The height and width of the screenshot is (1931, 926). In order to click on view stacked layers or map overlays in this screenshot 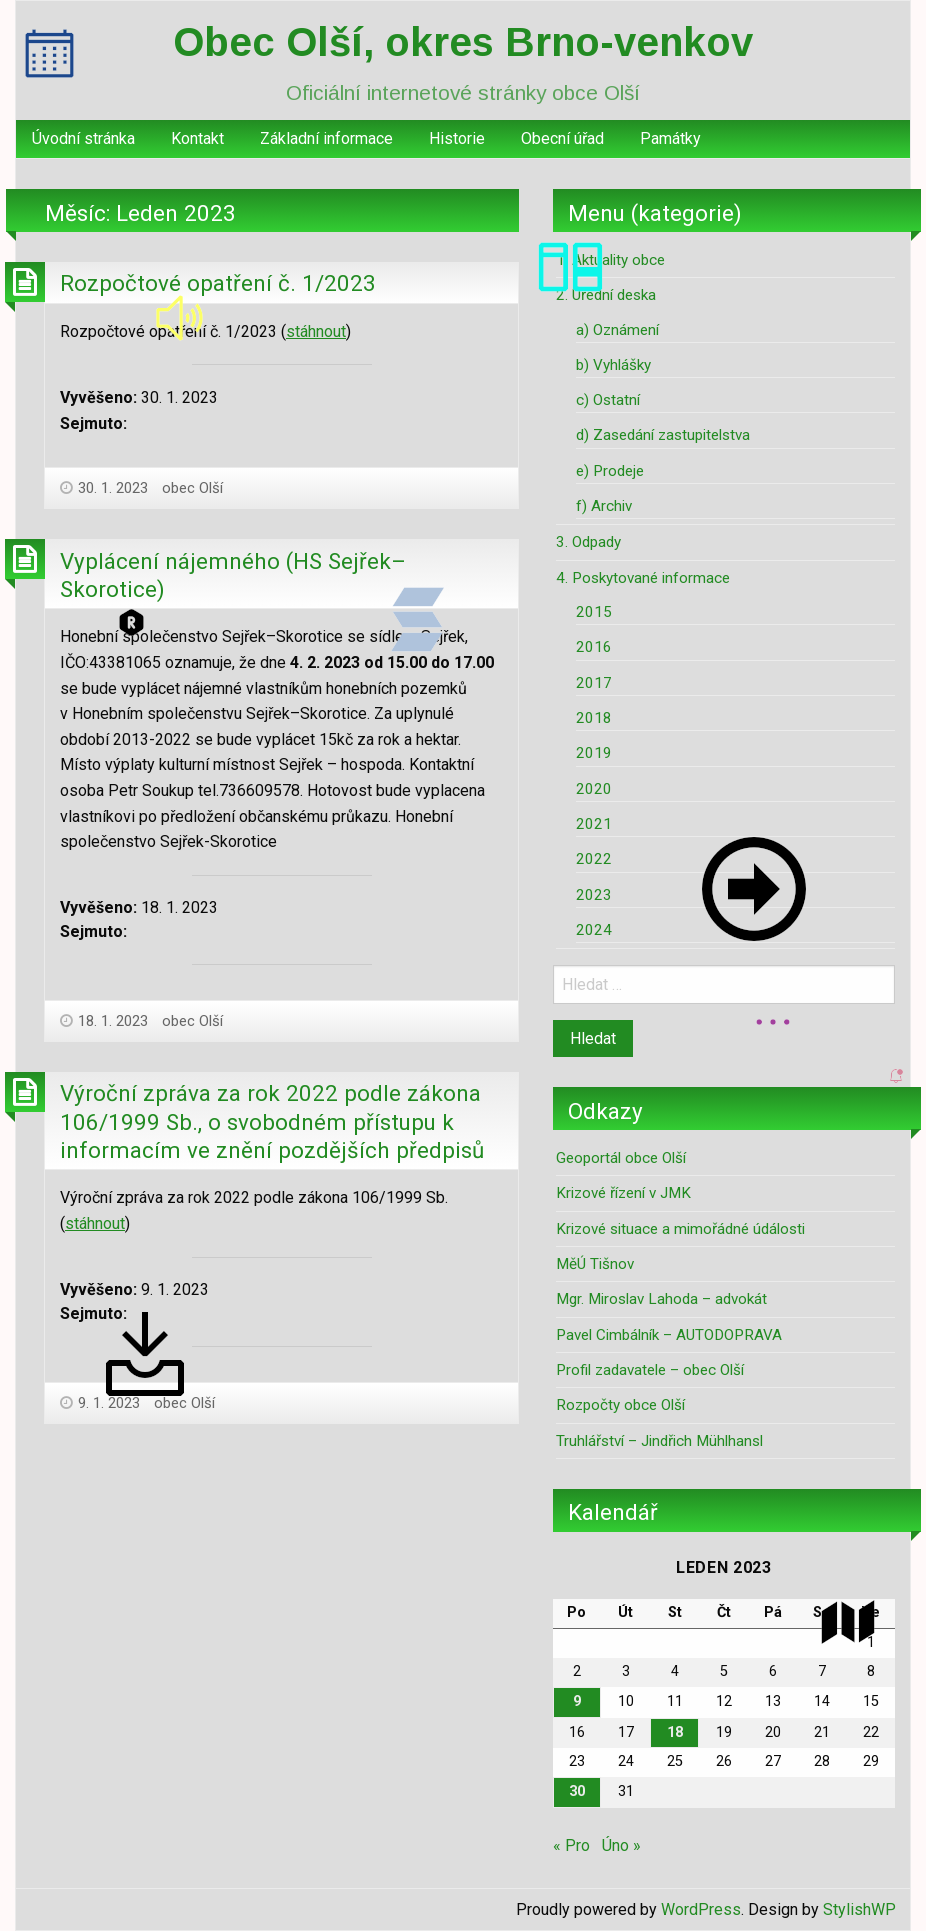, I will do `click(417, 619)`.